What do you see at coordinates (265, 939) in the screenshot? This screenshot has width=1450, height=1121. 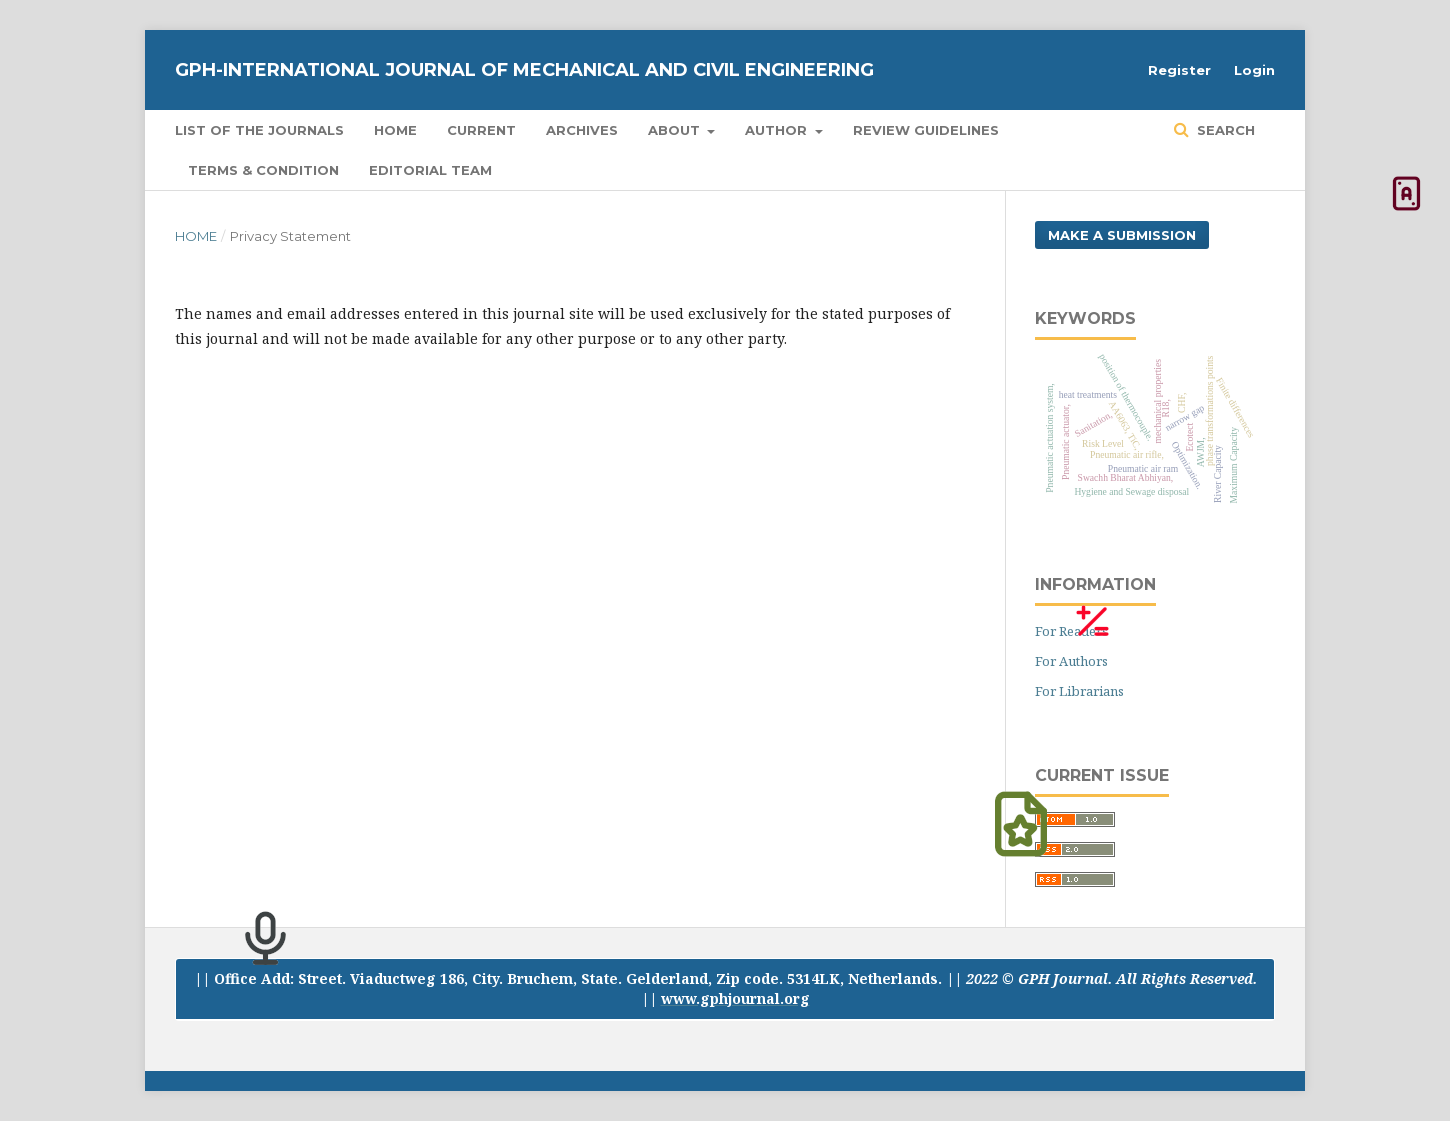 I see `tap to start voice input` at bounding box center [265, 939].